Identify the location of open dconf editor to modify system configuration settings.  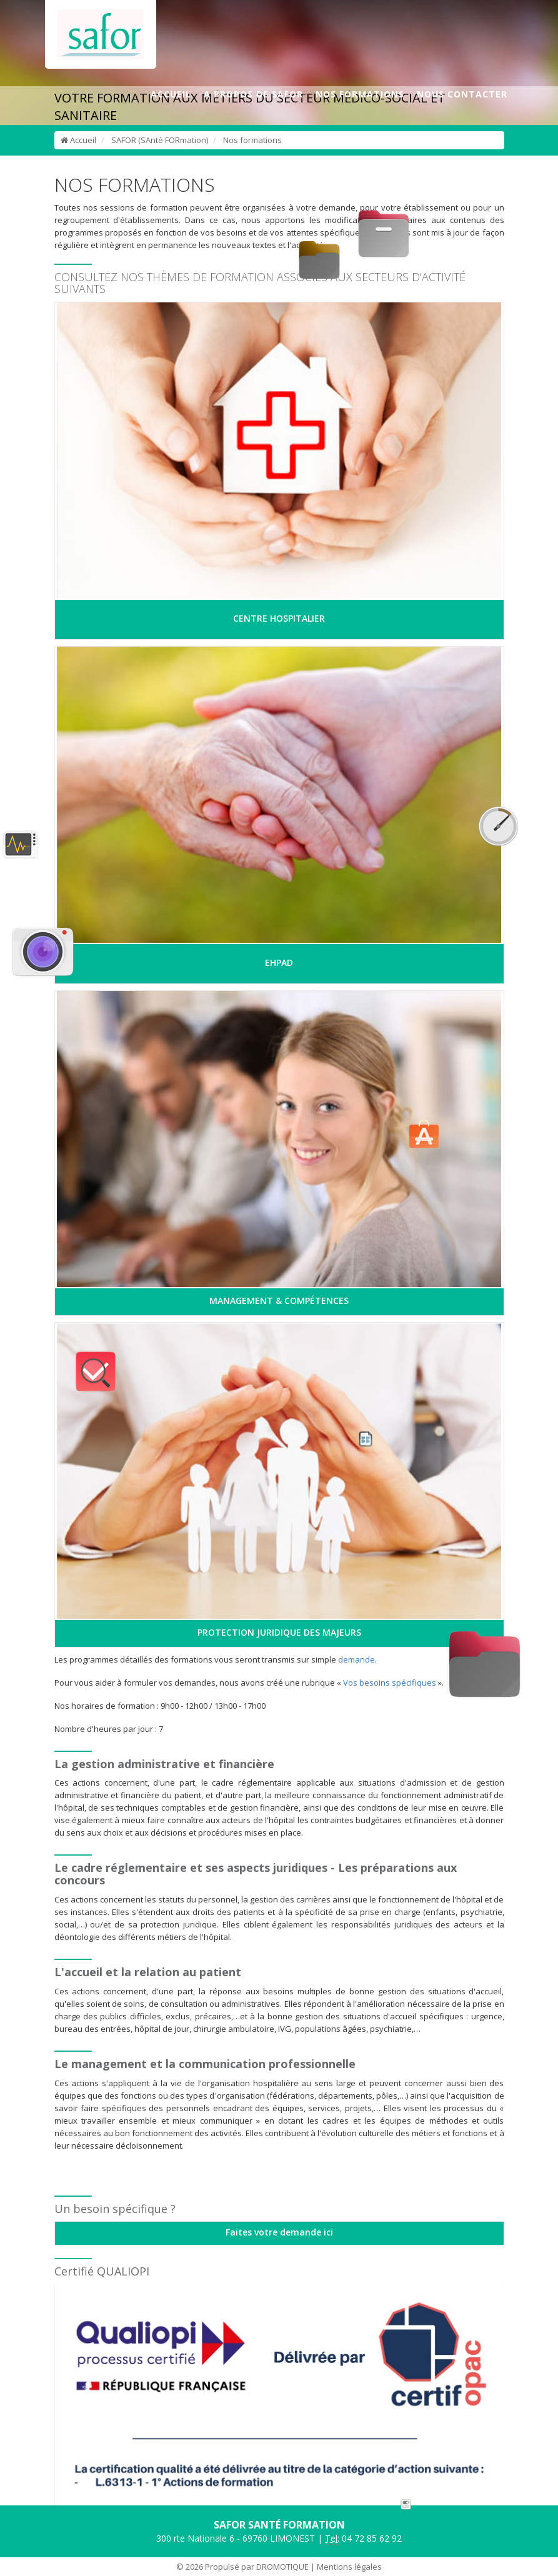
(96, 1371).